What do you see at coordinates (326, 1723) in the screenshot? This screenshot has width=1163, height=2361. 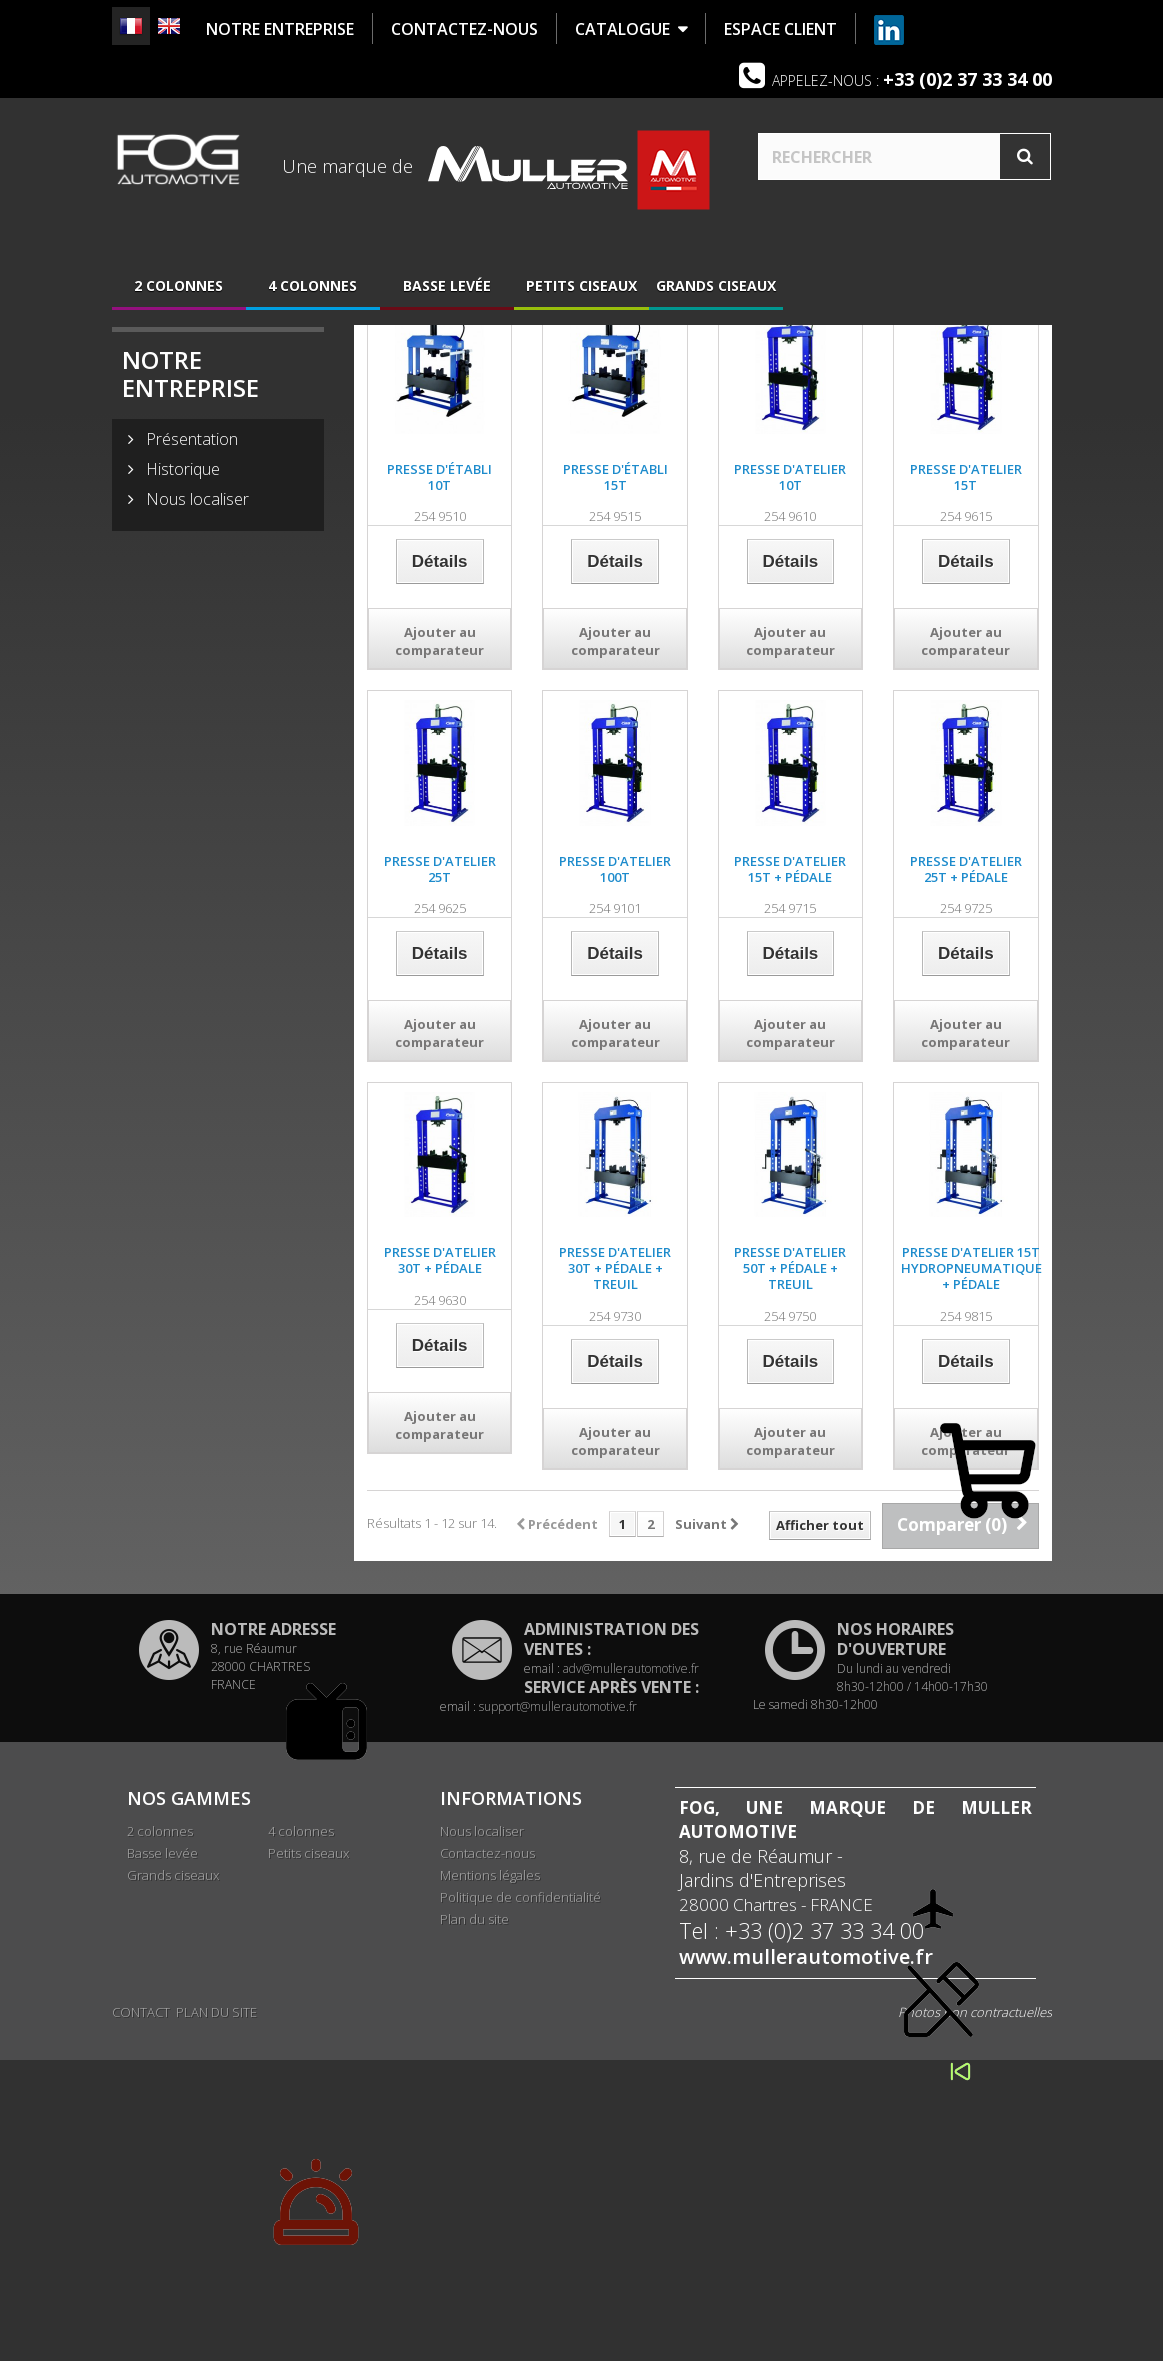 I see `access classic TV or broadcast content` at bounding box center [326, 1723].